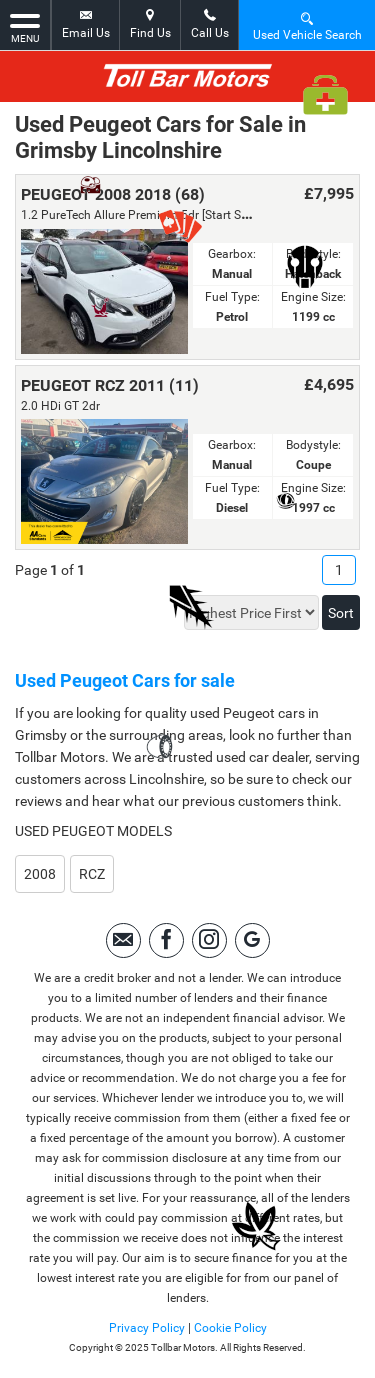 This screenshot has height=1378, width=375. I want to click on represents nature or environmental content, so click(256, 1226).